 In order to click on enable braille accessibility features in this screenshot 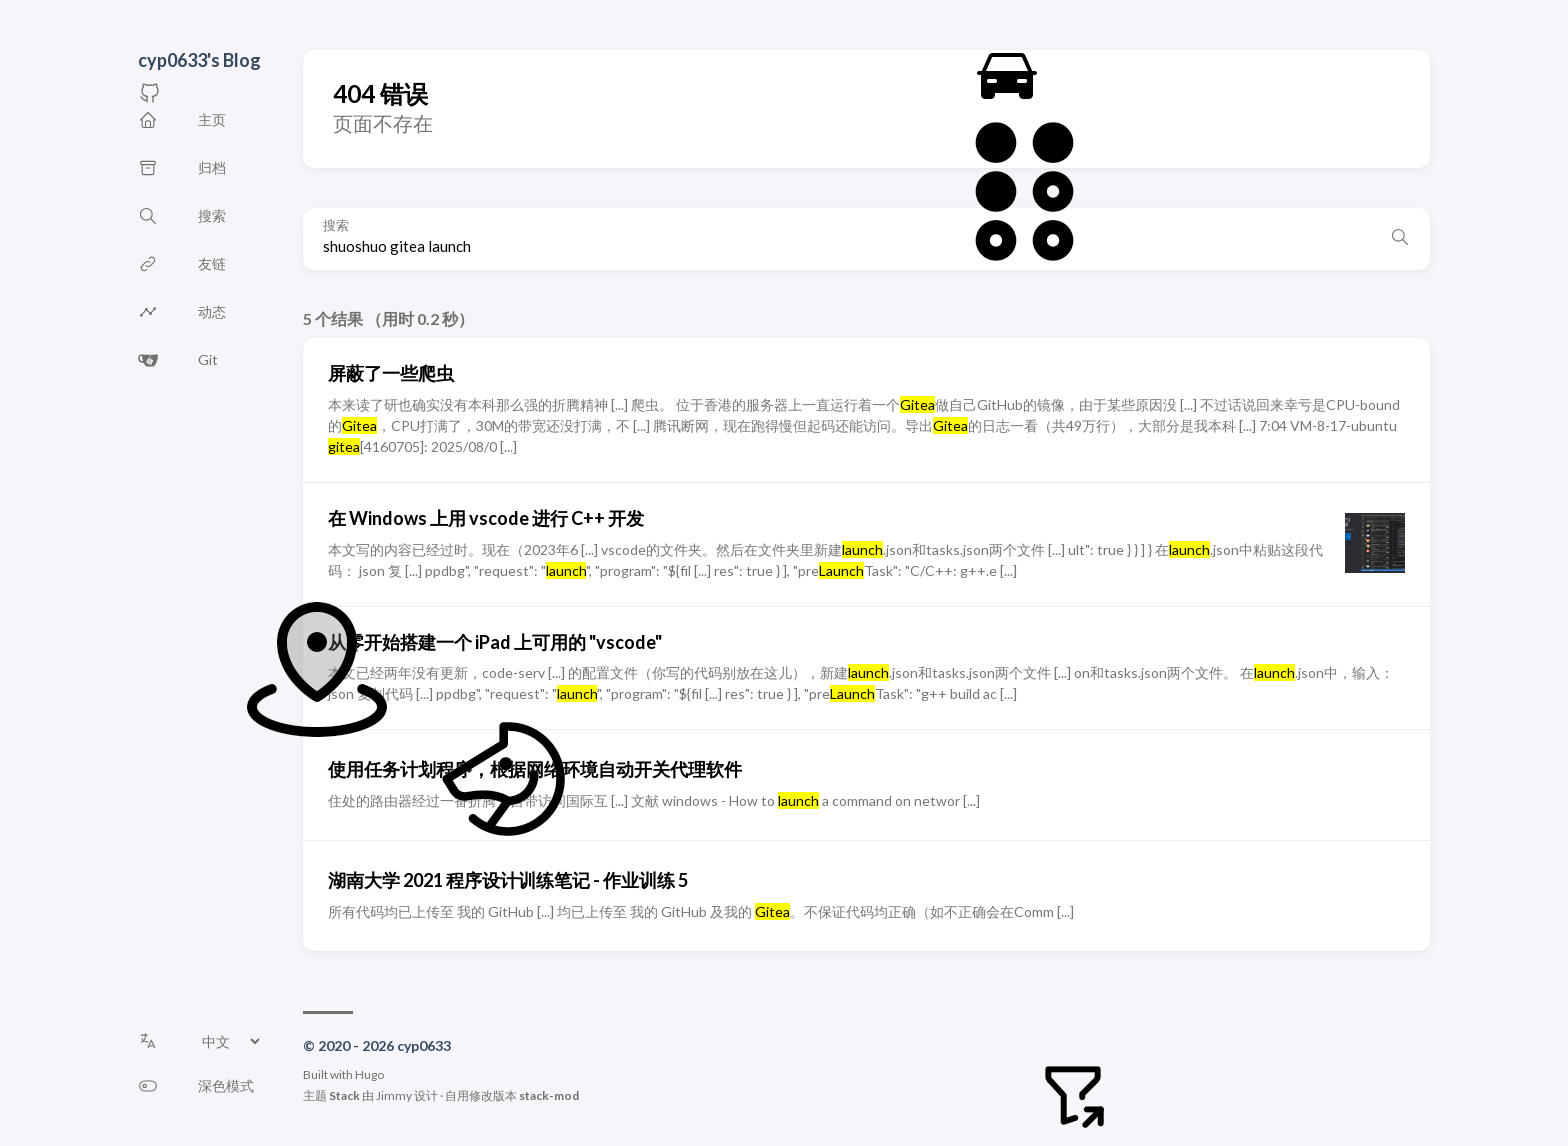, I will do `click(1024, 191)`.